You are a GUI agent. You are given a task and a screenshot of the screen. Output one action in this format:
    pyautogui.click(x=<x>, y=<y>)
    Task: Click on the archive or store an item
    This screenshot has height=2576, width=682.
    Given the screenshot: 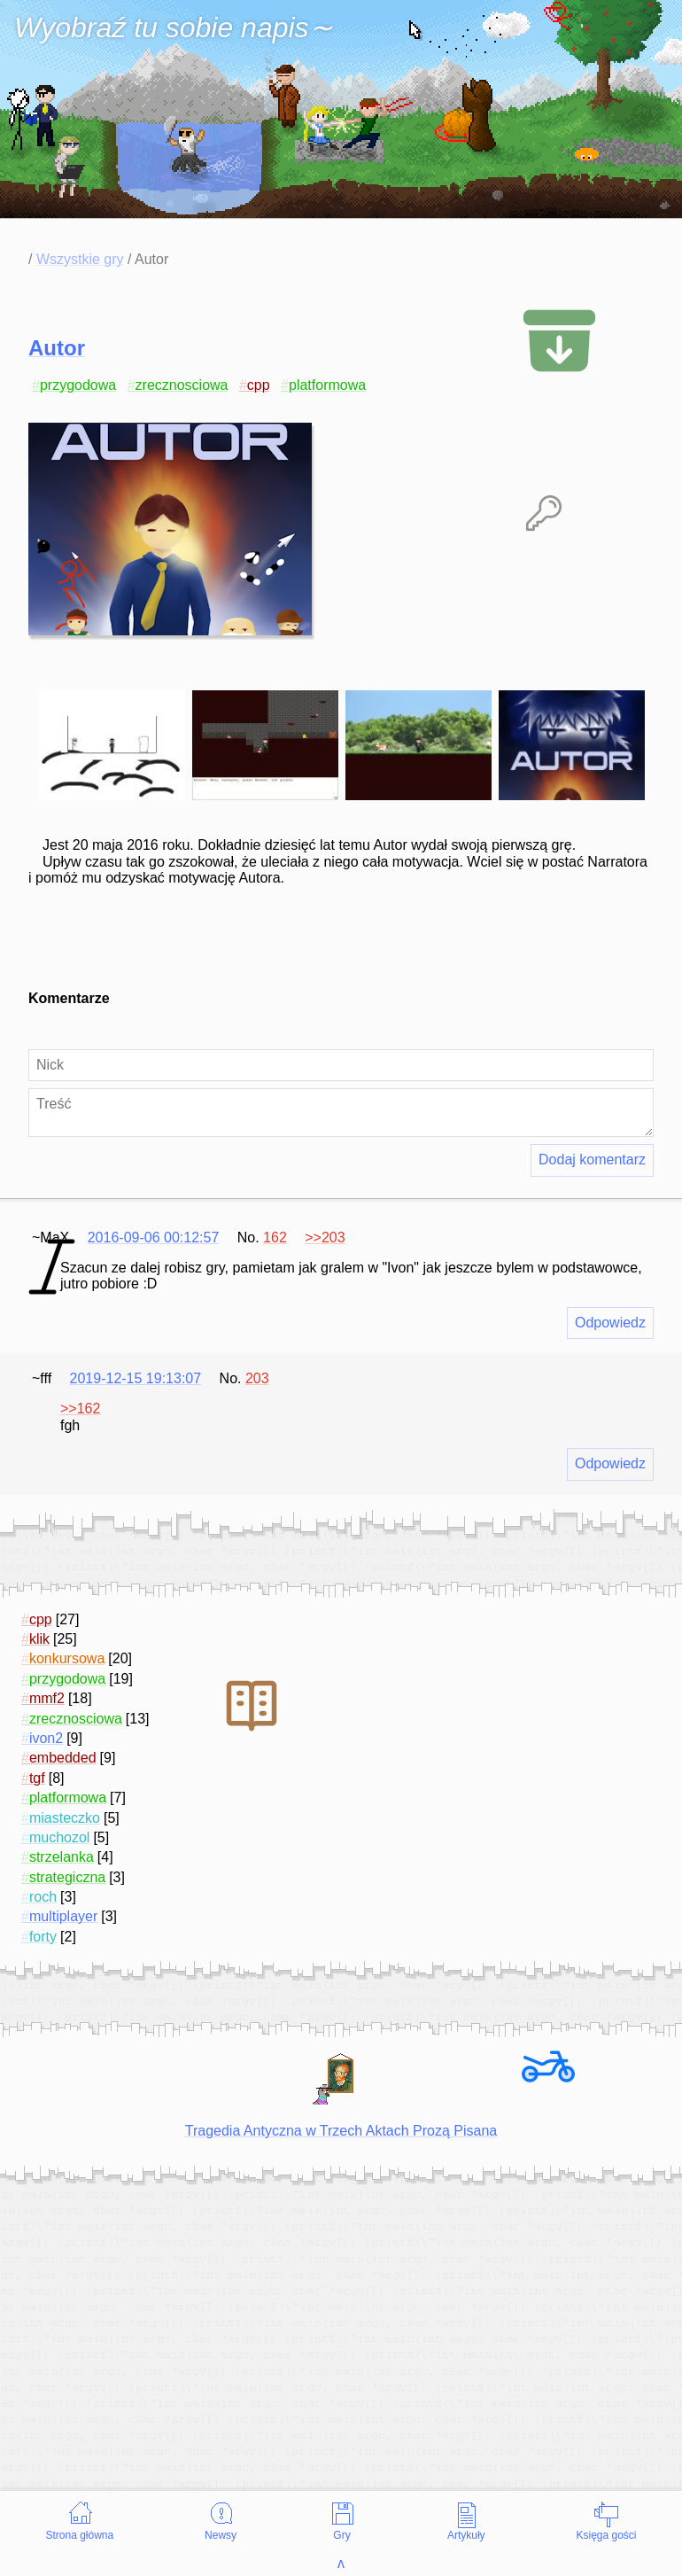 What is the action you would take?
    pyautogui.click(x=559, y=340)
    